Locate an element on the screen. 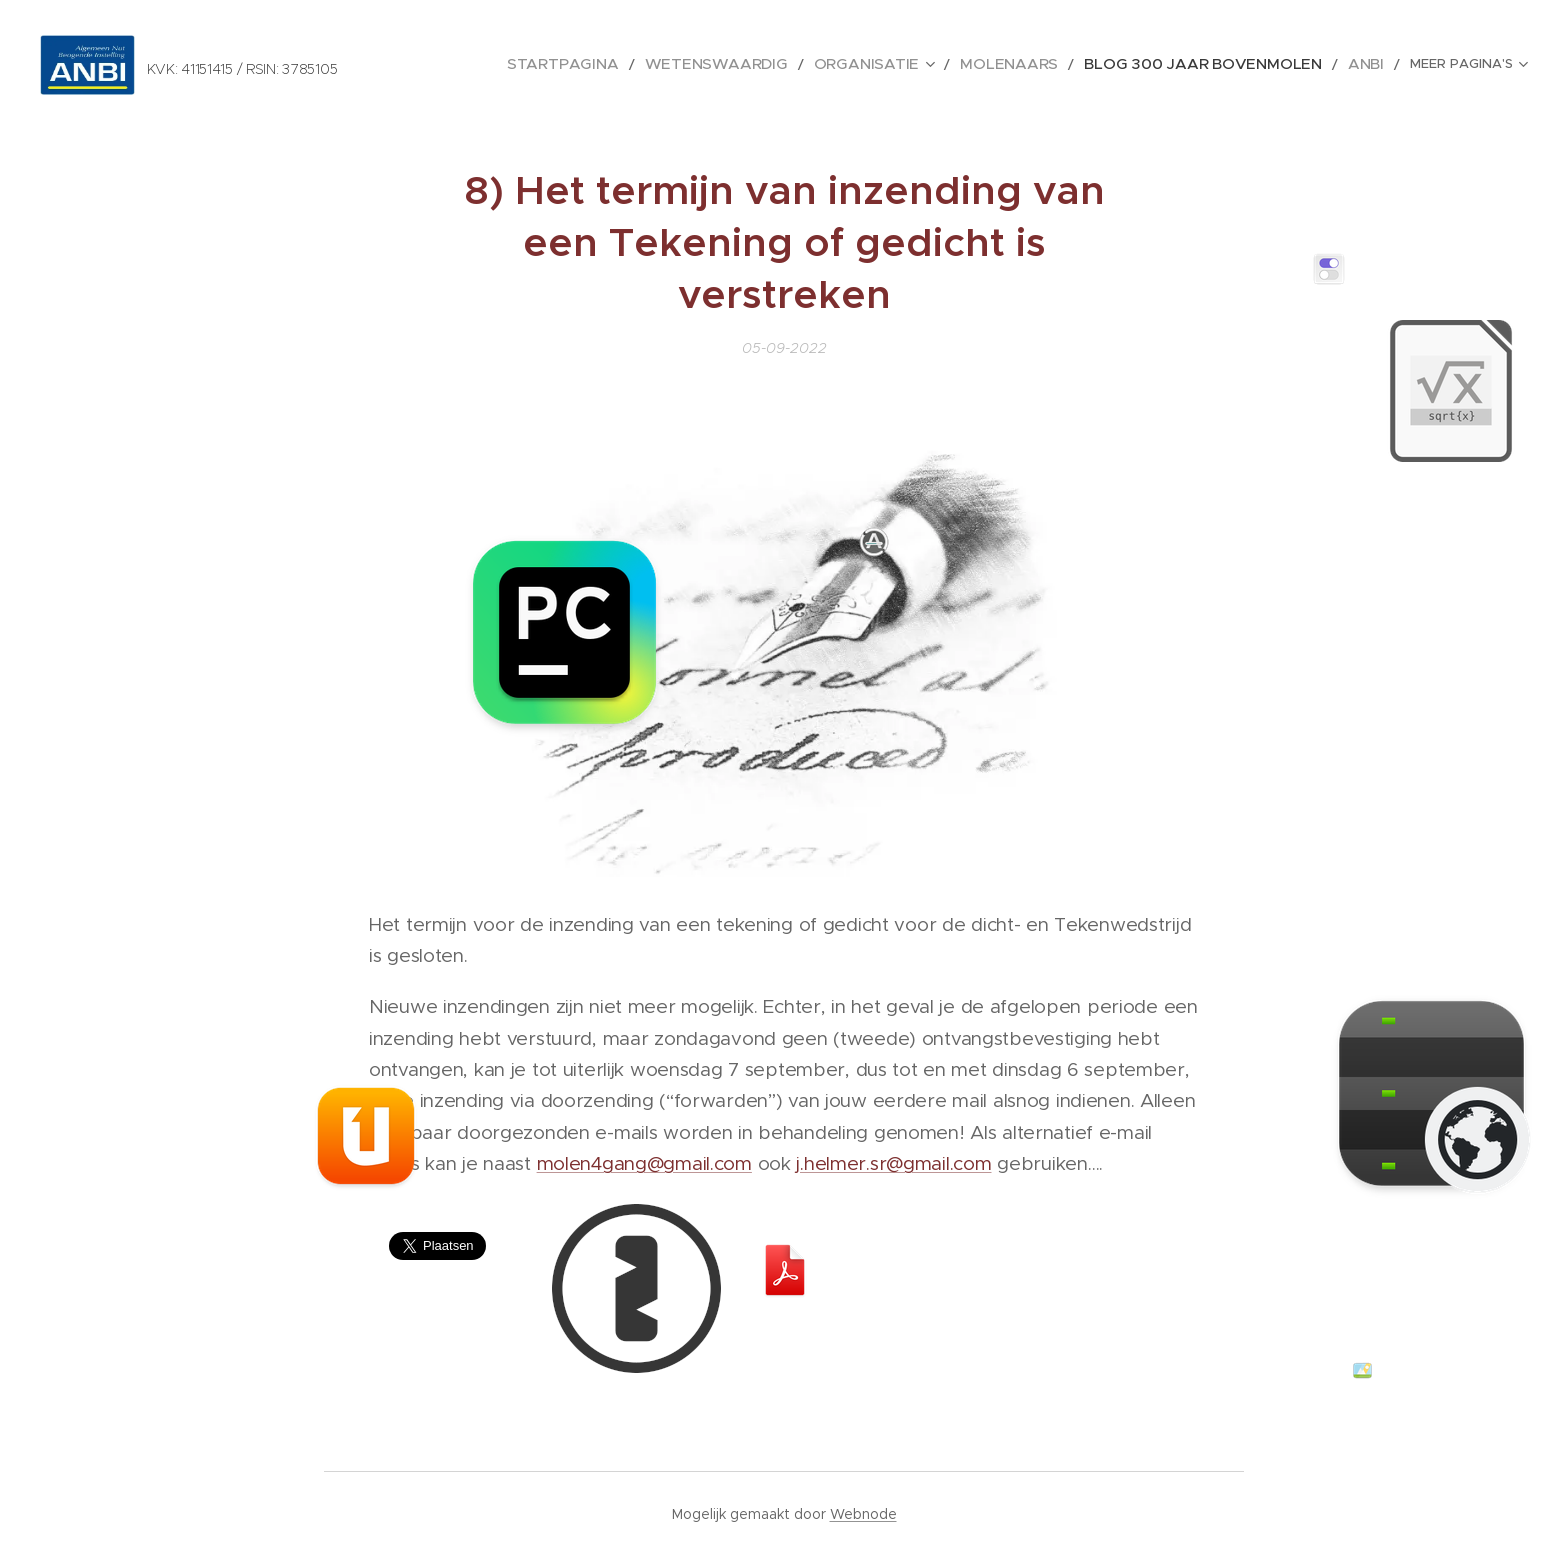  open ubuntu one cloud storage app is located at coordinates (366, 1136).